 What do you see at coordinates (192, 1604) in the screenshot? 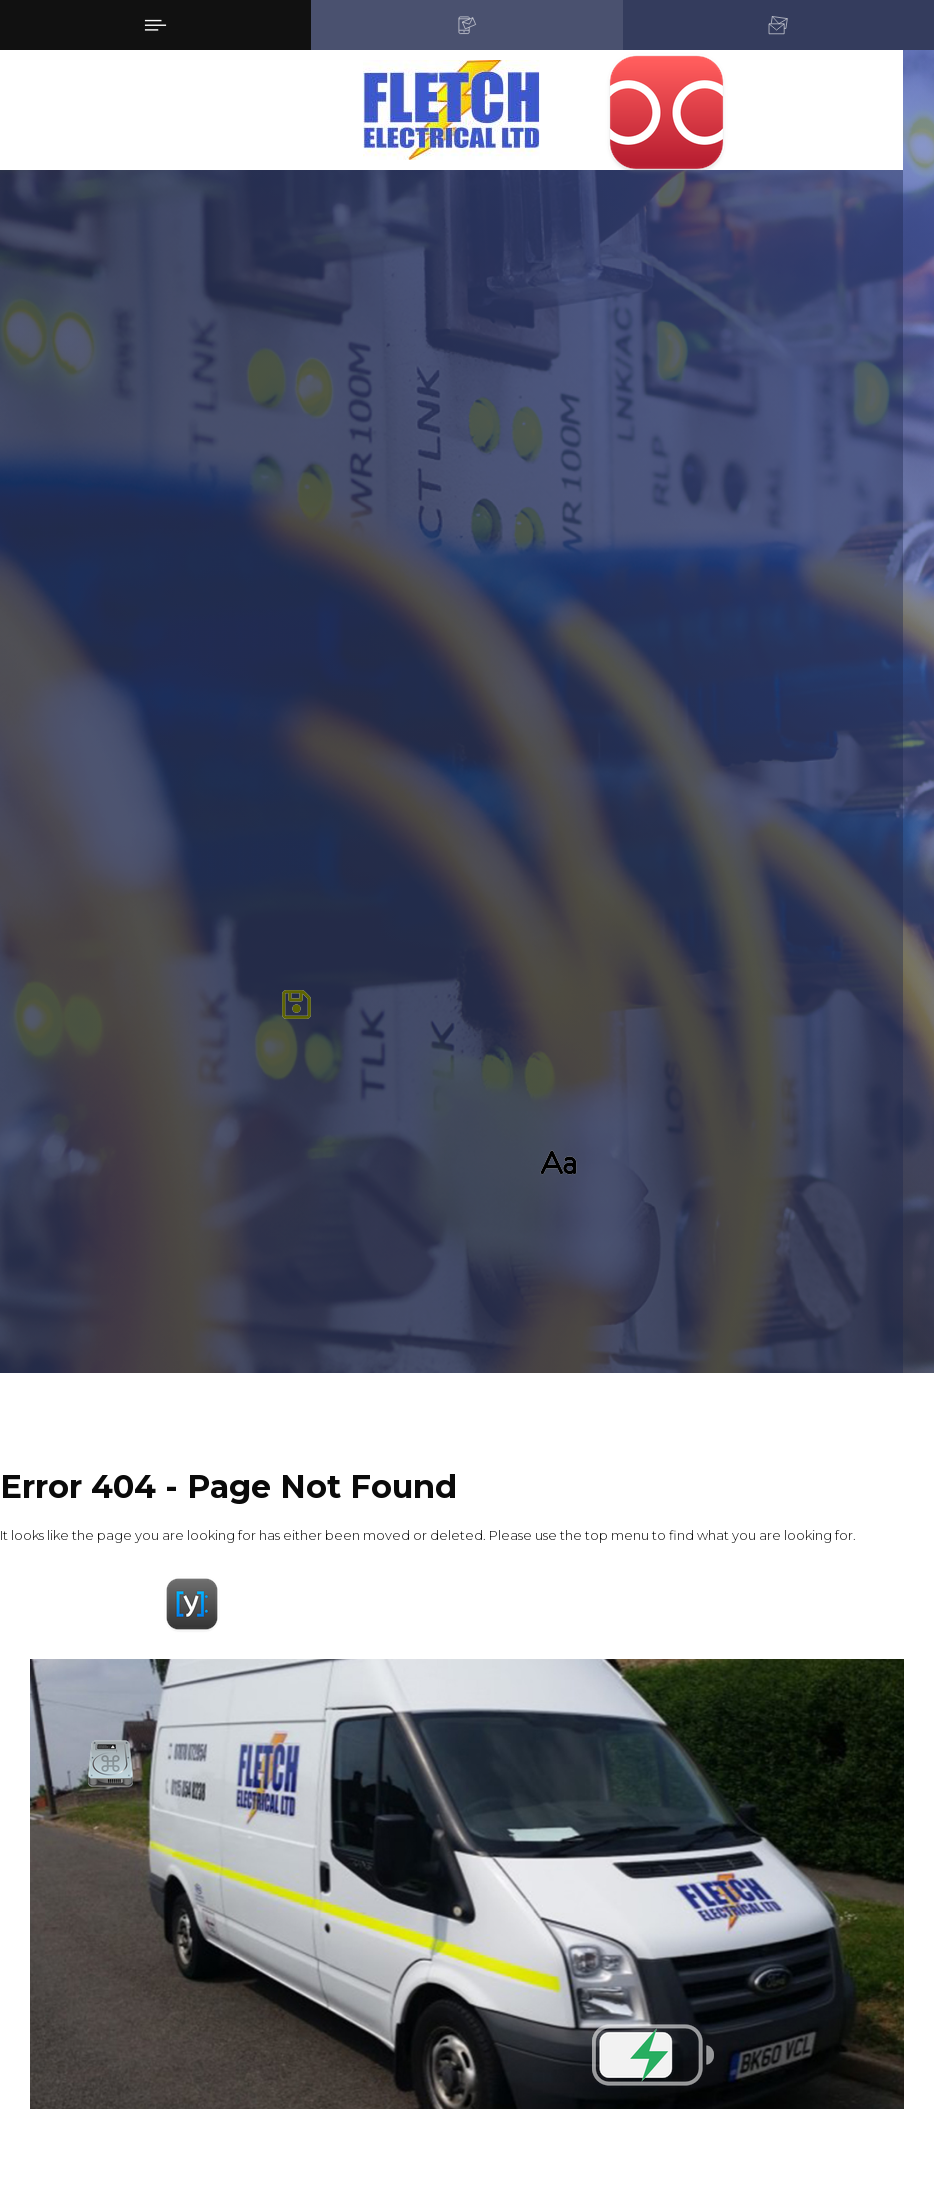
I see `launch ipython interactive python shell` at bounding box center [192, 1604].